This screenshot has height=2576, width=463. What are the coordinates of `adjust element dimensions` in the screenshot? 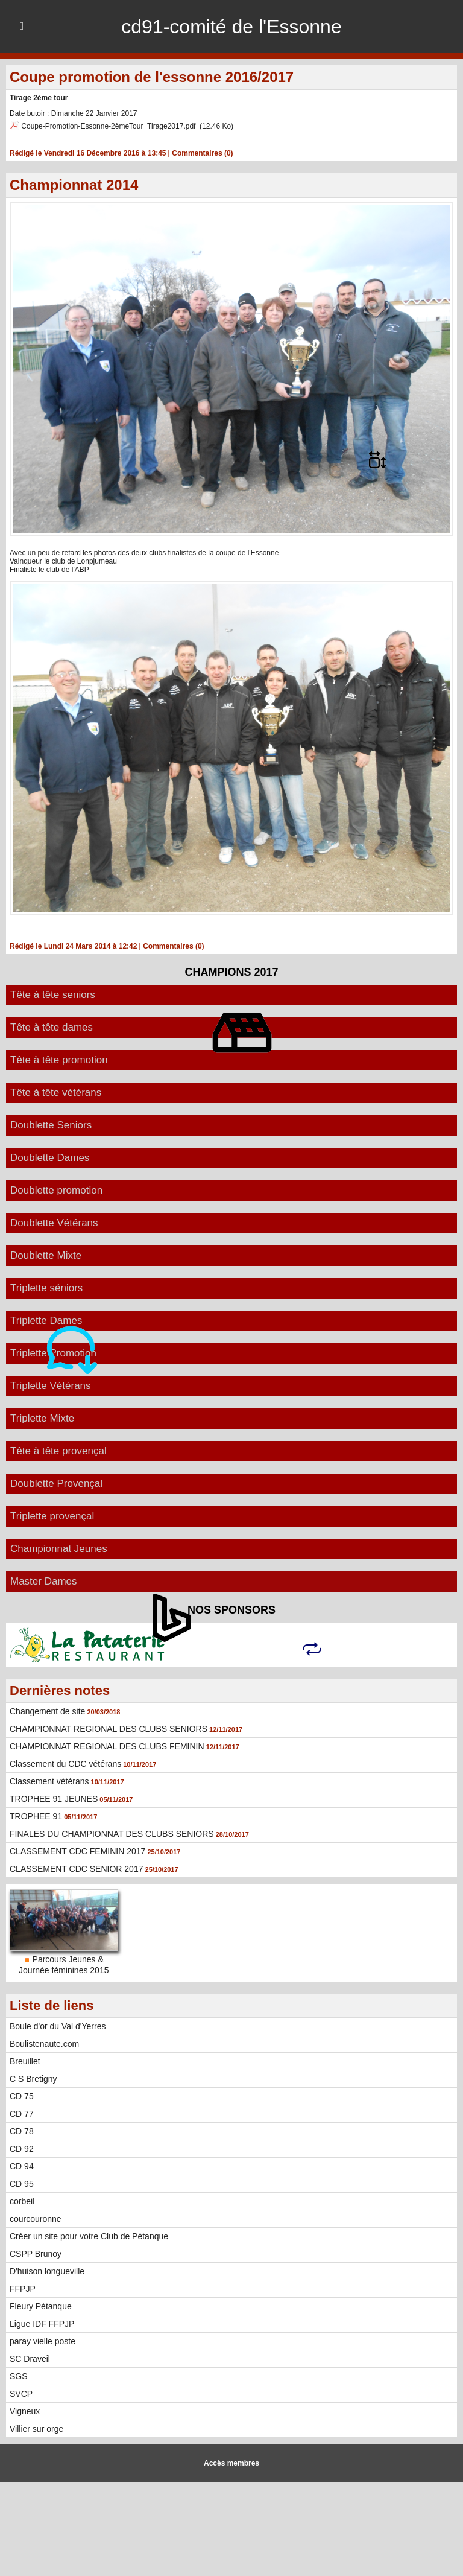 It's located at (377, 460).